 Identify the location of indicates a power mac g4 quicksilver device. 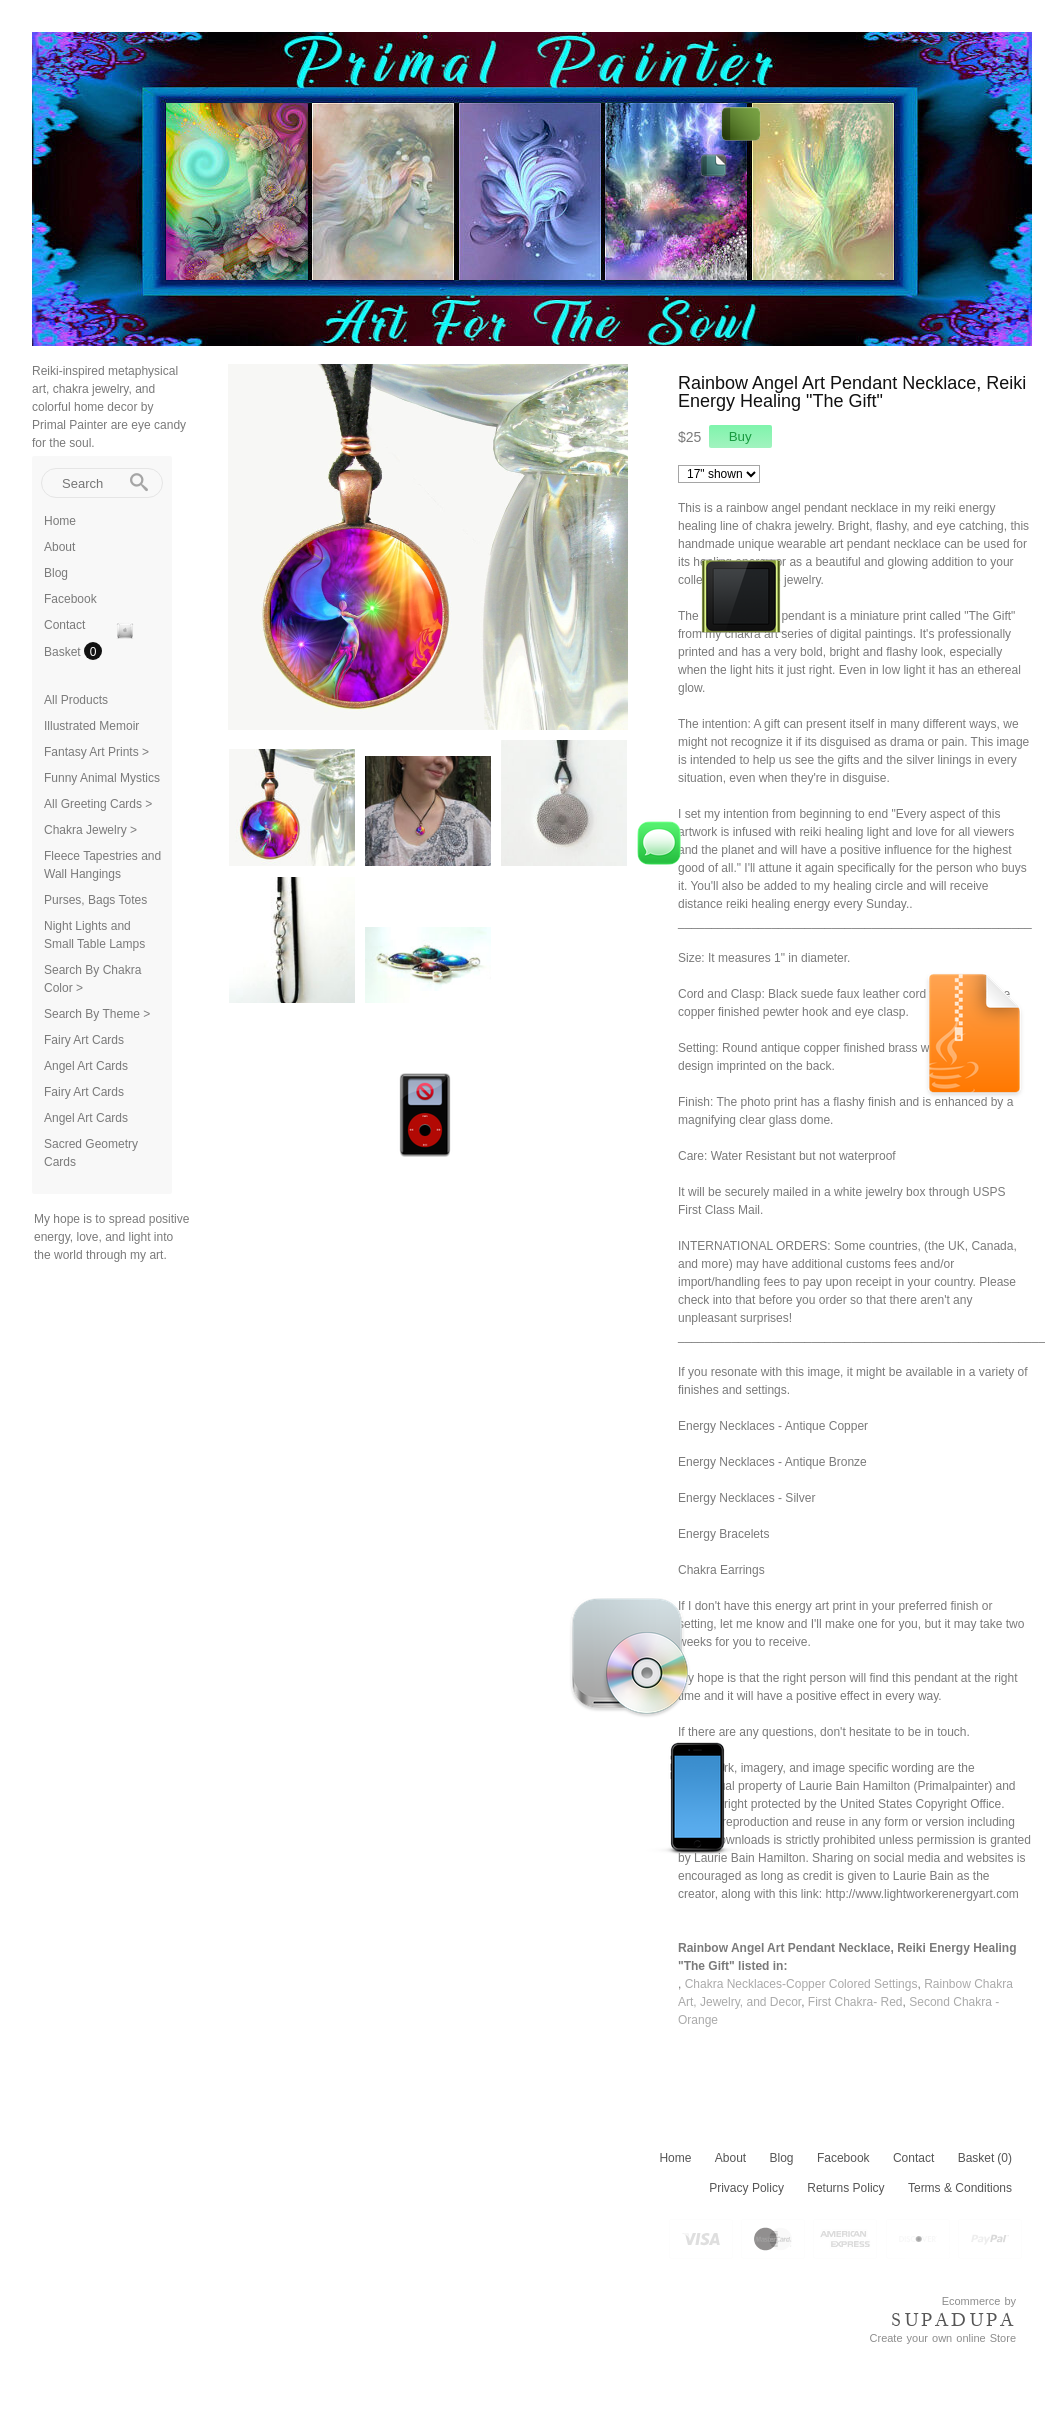
(125, 630).